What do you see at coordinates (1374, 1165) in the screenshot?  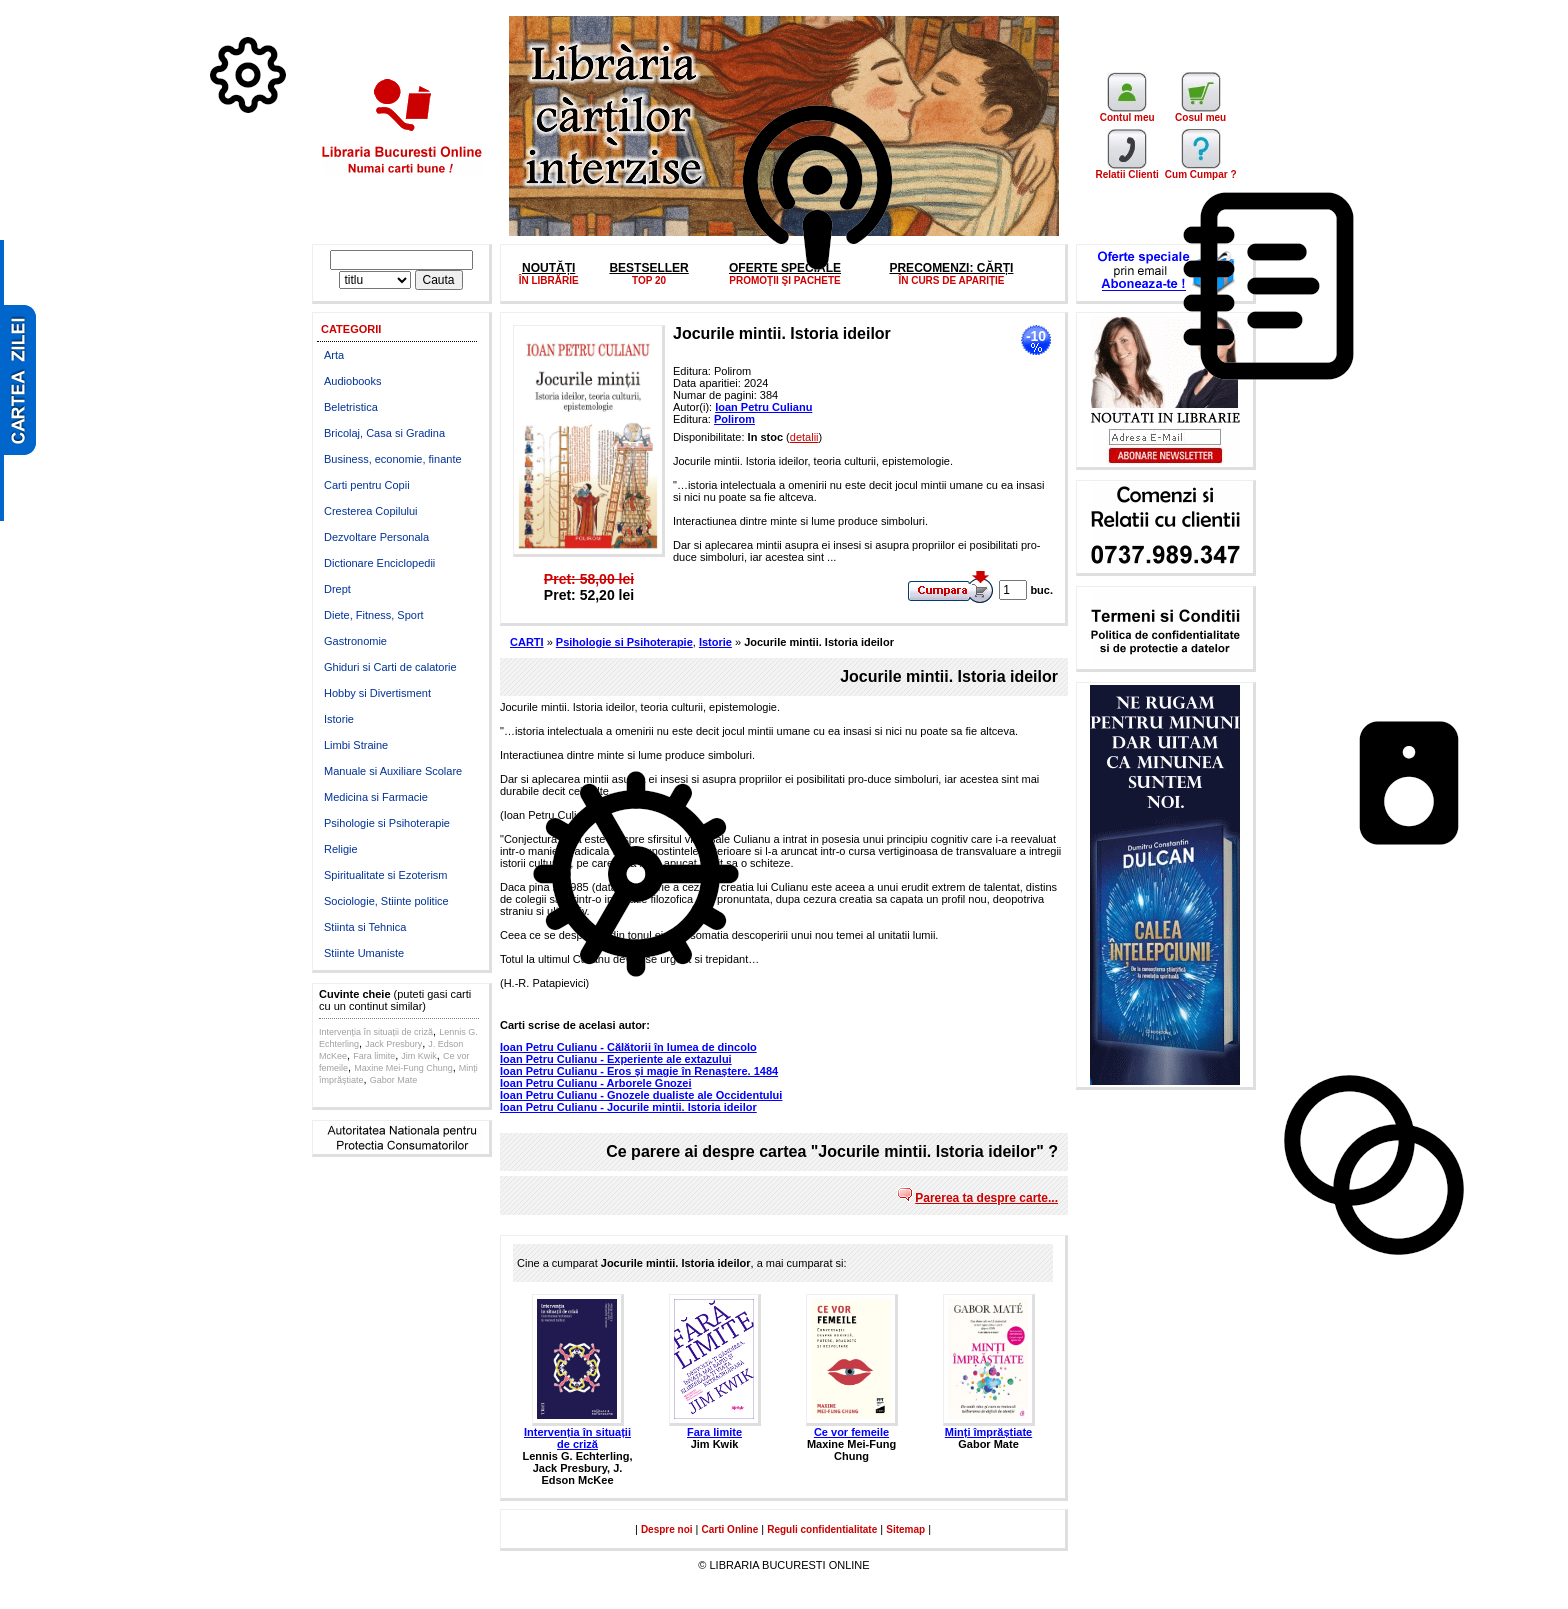 I see `blend or merge layers together` at bounding box center [1374, 1165].